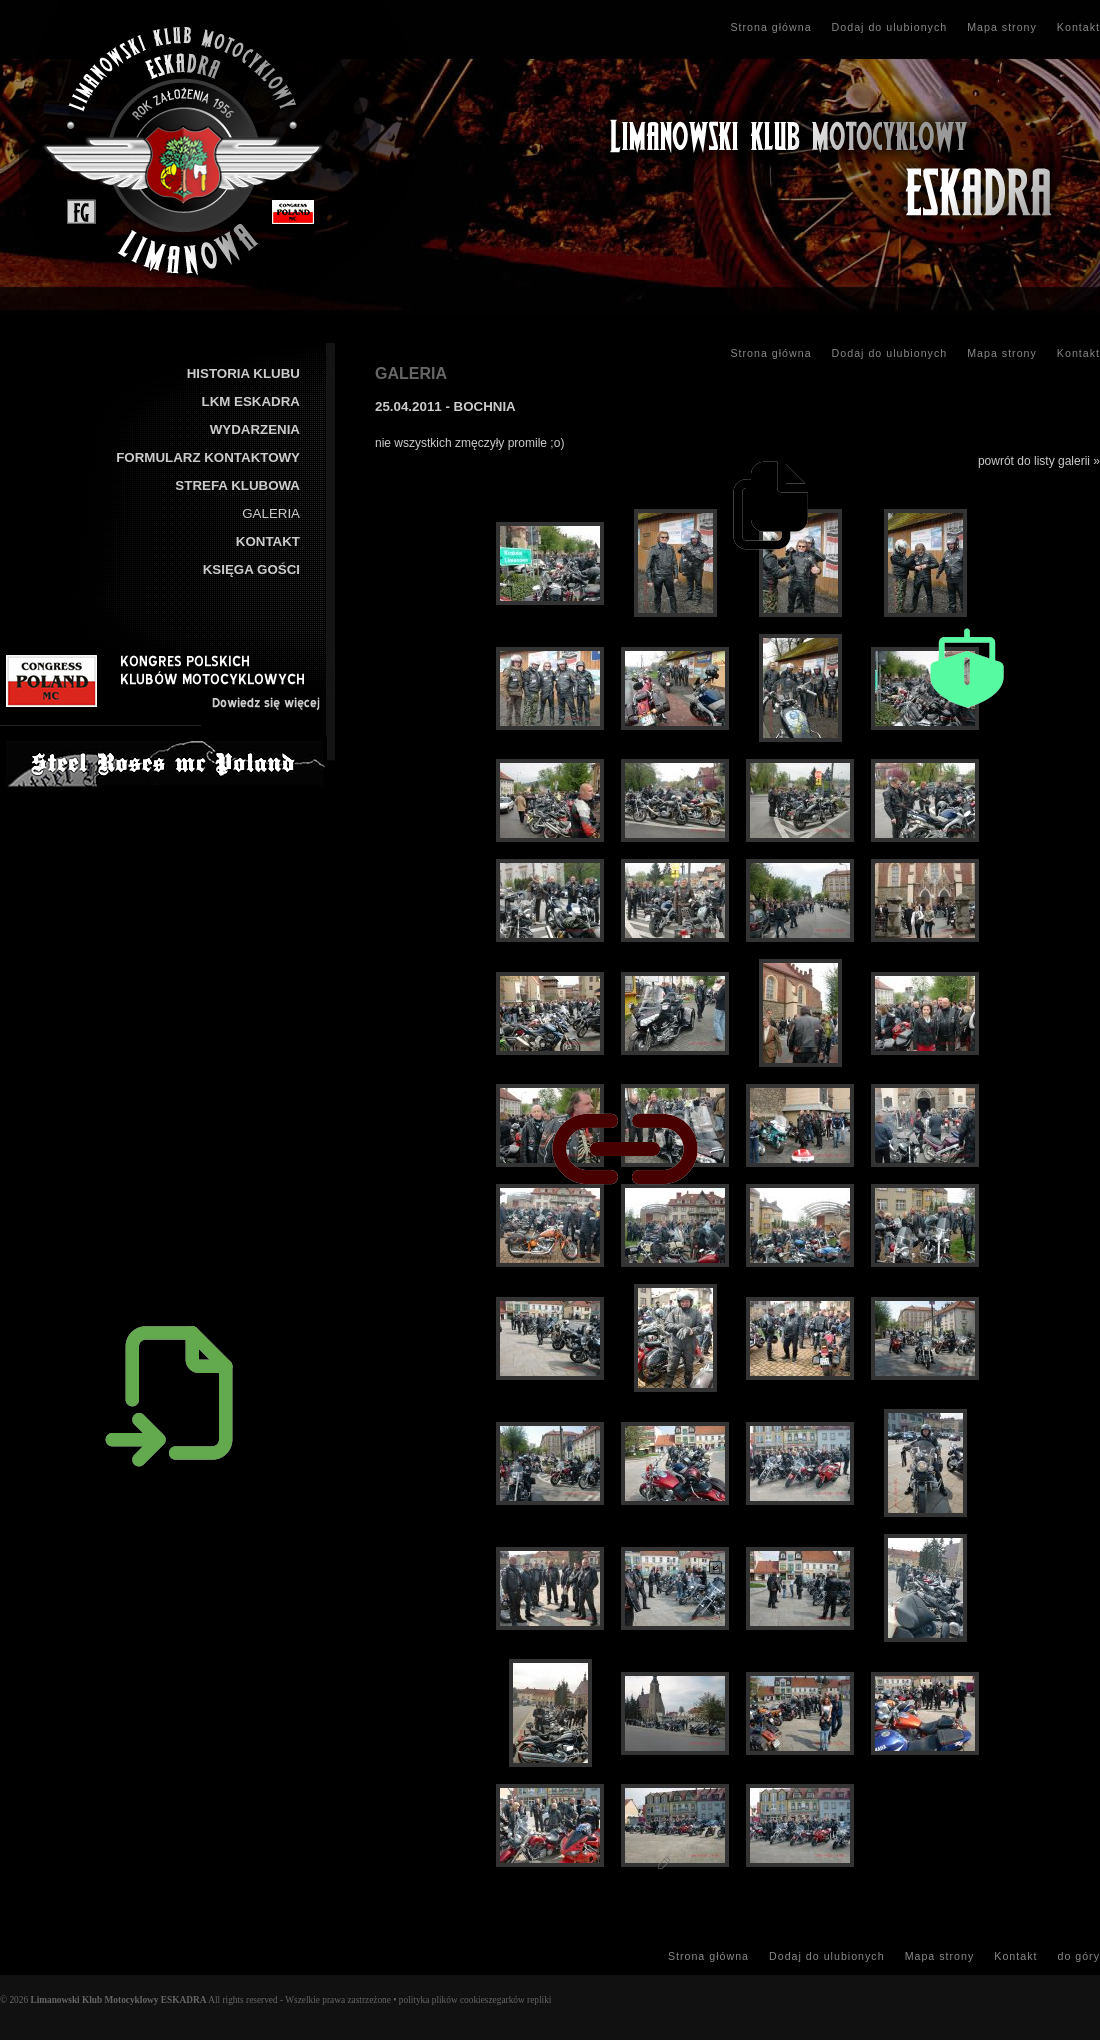 This screenshot has height=2040, width=1100. What do you see at coordinates (664, 1863) in the screenshot?
I see `edit content or text` at bounding box center [664, 1863].